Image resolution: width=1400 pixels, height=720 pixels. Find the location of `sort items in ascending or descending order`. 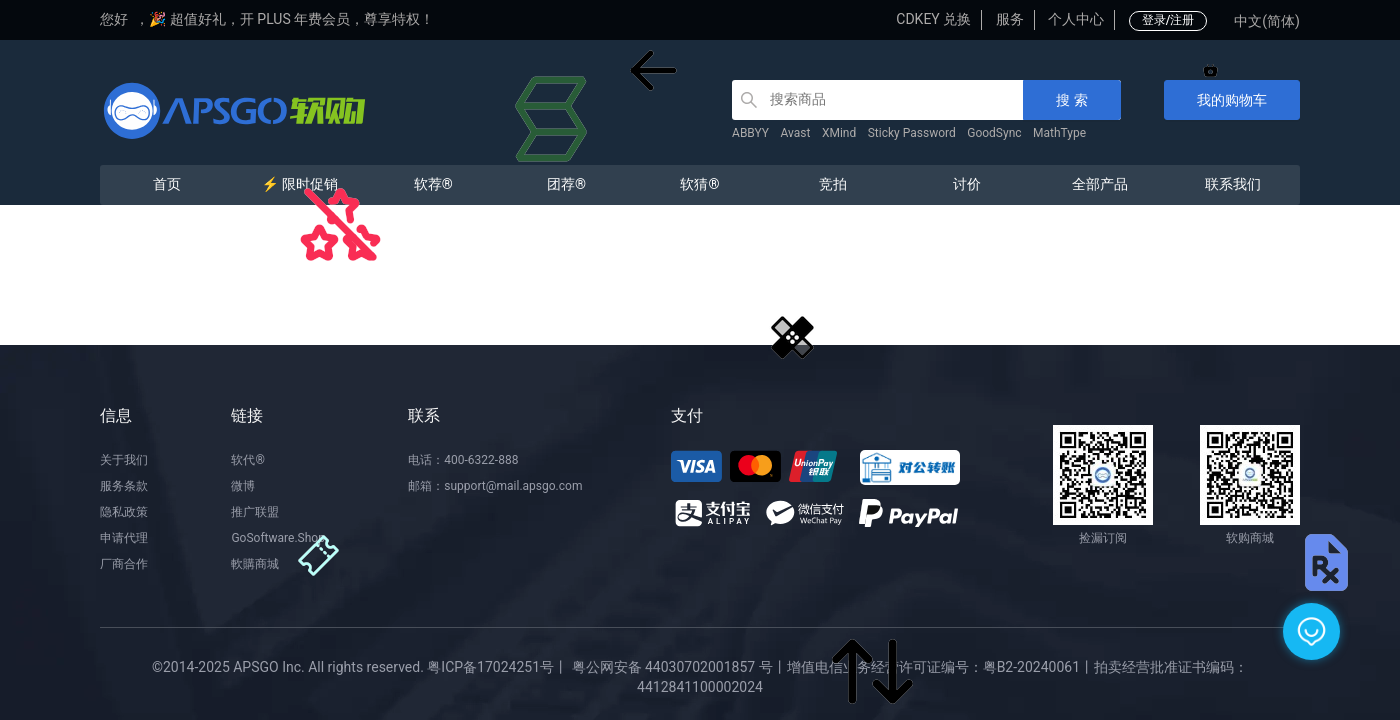

sort items in ascending or descending order is located at coordinates (872, 671).